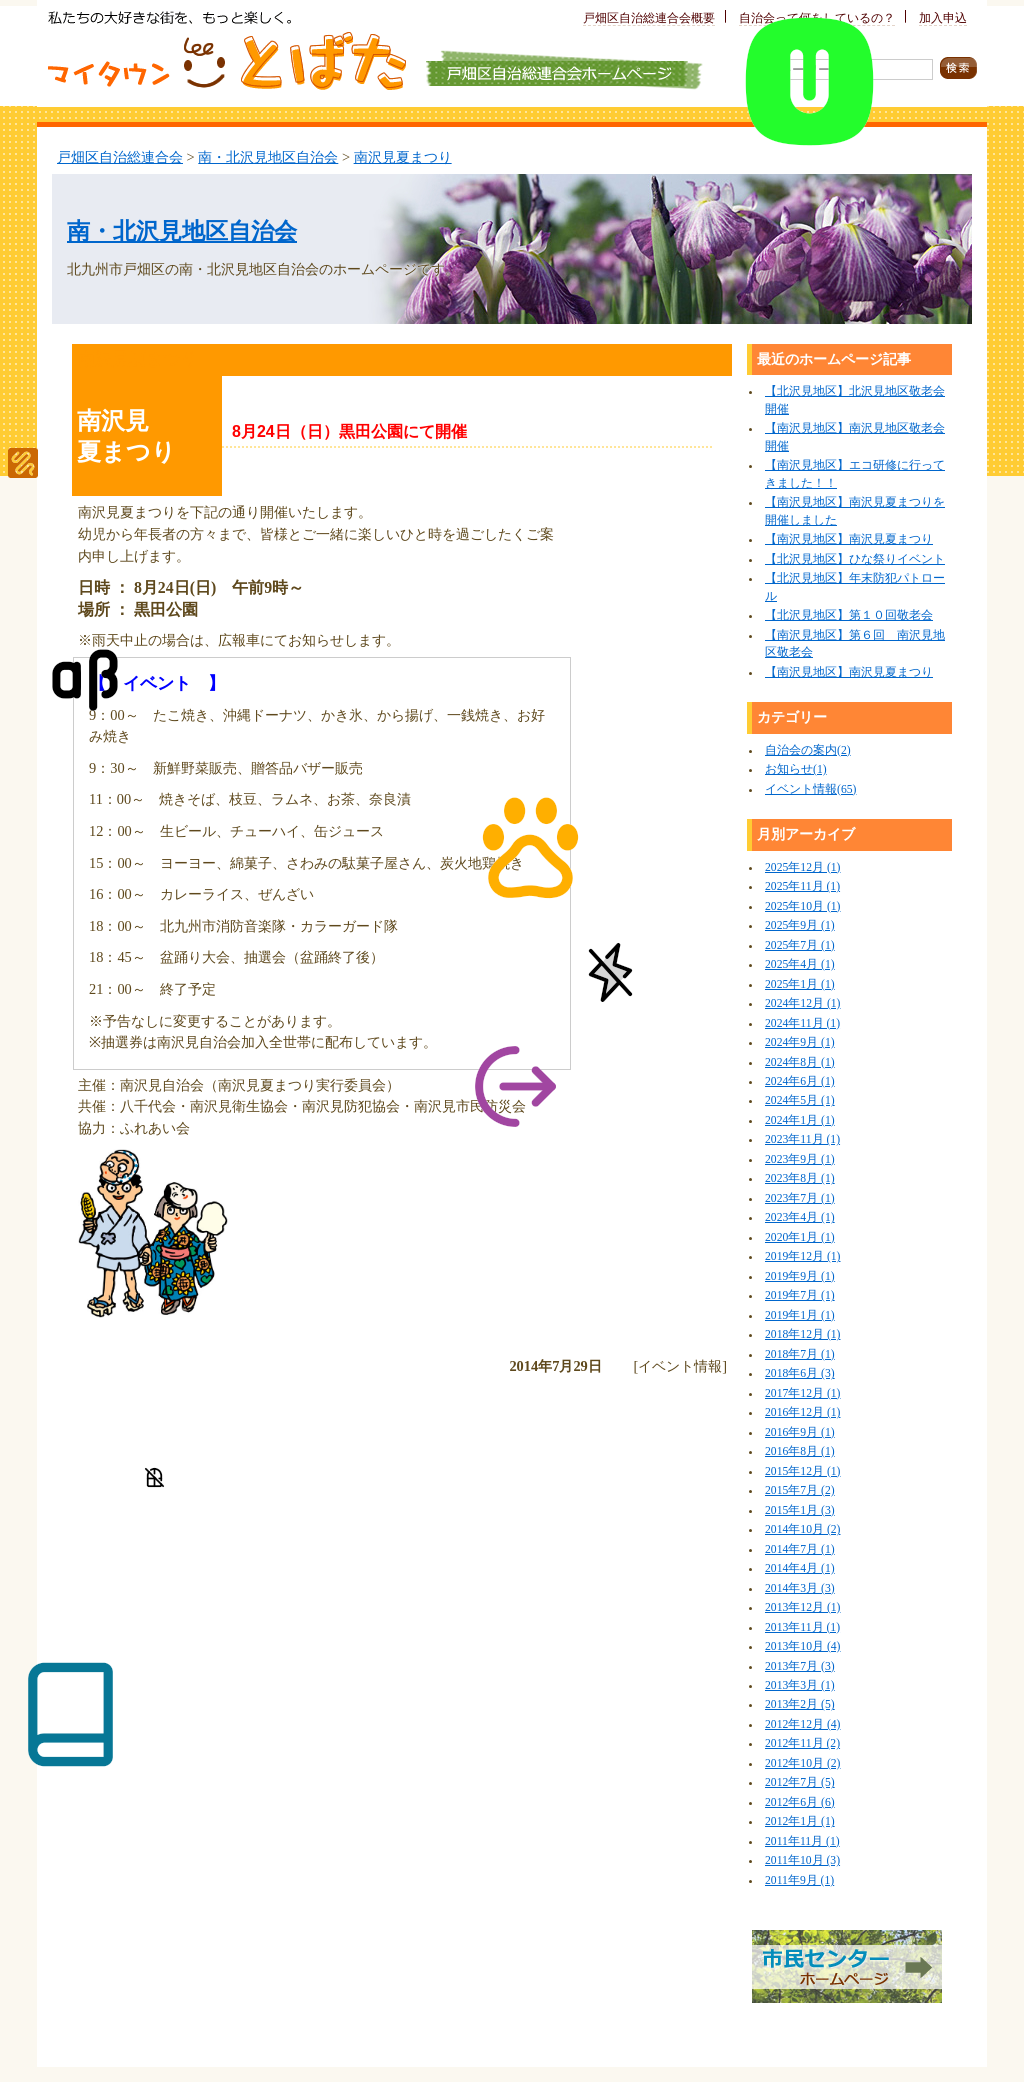 Image resolution: width=1024 pixels, height=2082 pixels. What do you see at coordinates (610, 972) in the screenshot?
I see `disable flash or lightning mode` at bounding box center [610, 972].